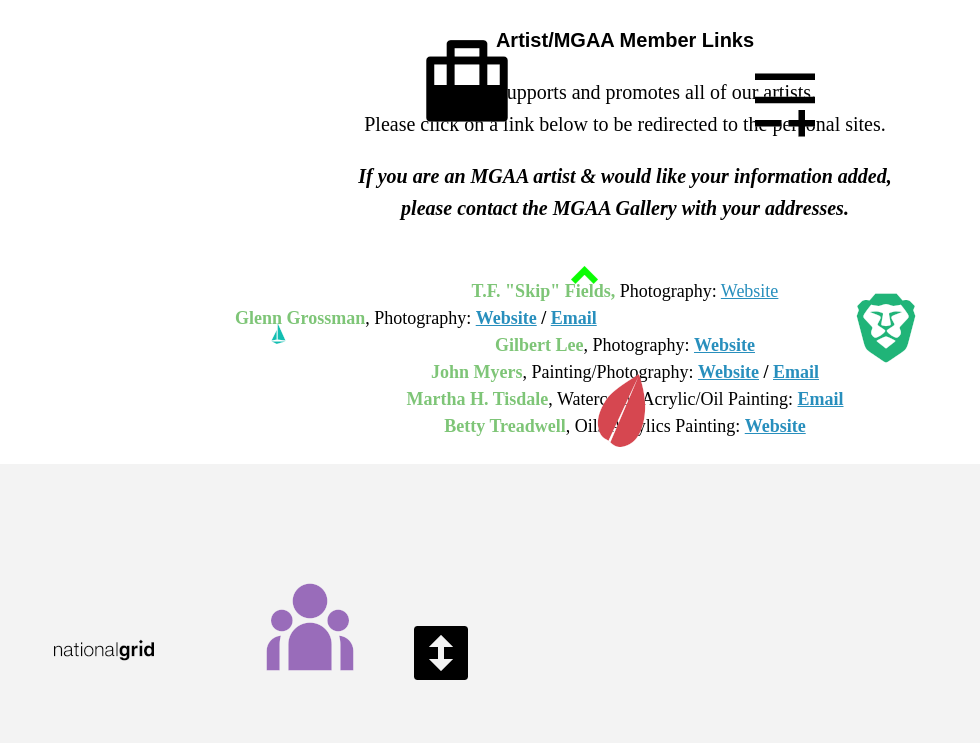 The image size is (980, 743). What do you see at coordinates (785, 100) in the screenshot?
I see `add a new menu item` at bounding box center [785, 100].